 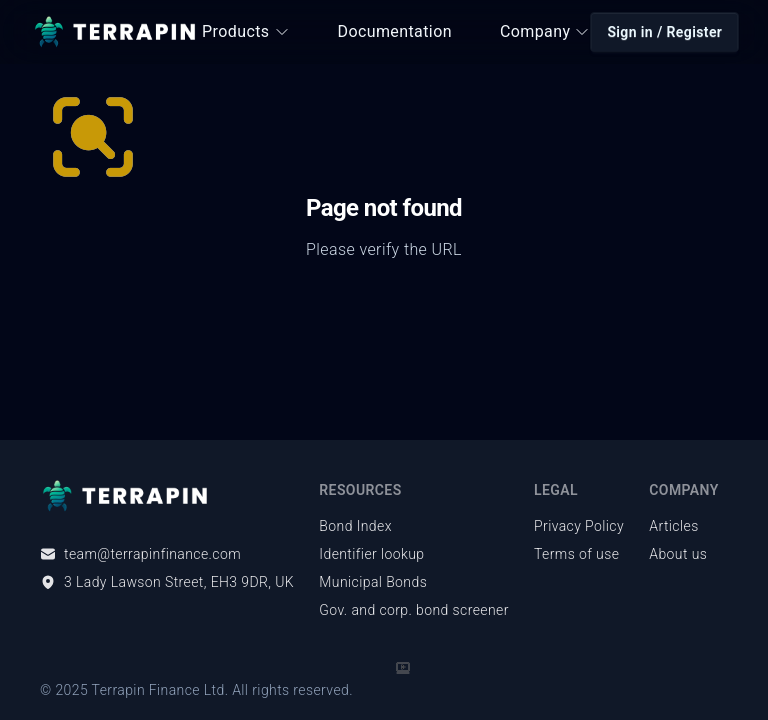 What do you see at coordinates (93, 137) in the screenshot?
I see `scan and zoom into selected area` at bounding box center [93, 137].